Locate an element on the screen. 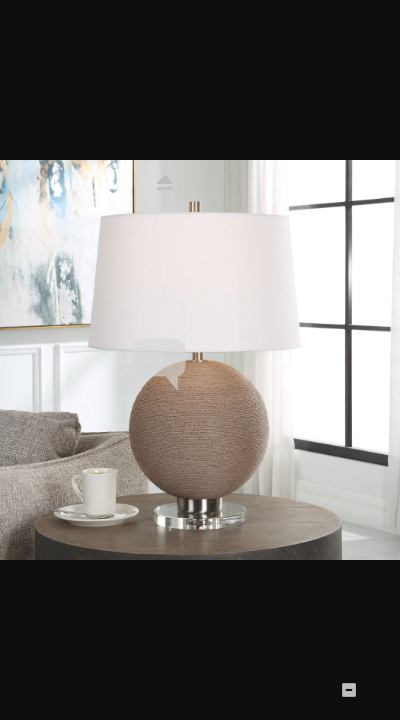 This screenshot has width=400, height=720. indicates user is idle or away is located at coordinates (159, 365).